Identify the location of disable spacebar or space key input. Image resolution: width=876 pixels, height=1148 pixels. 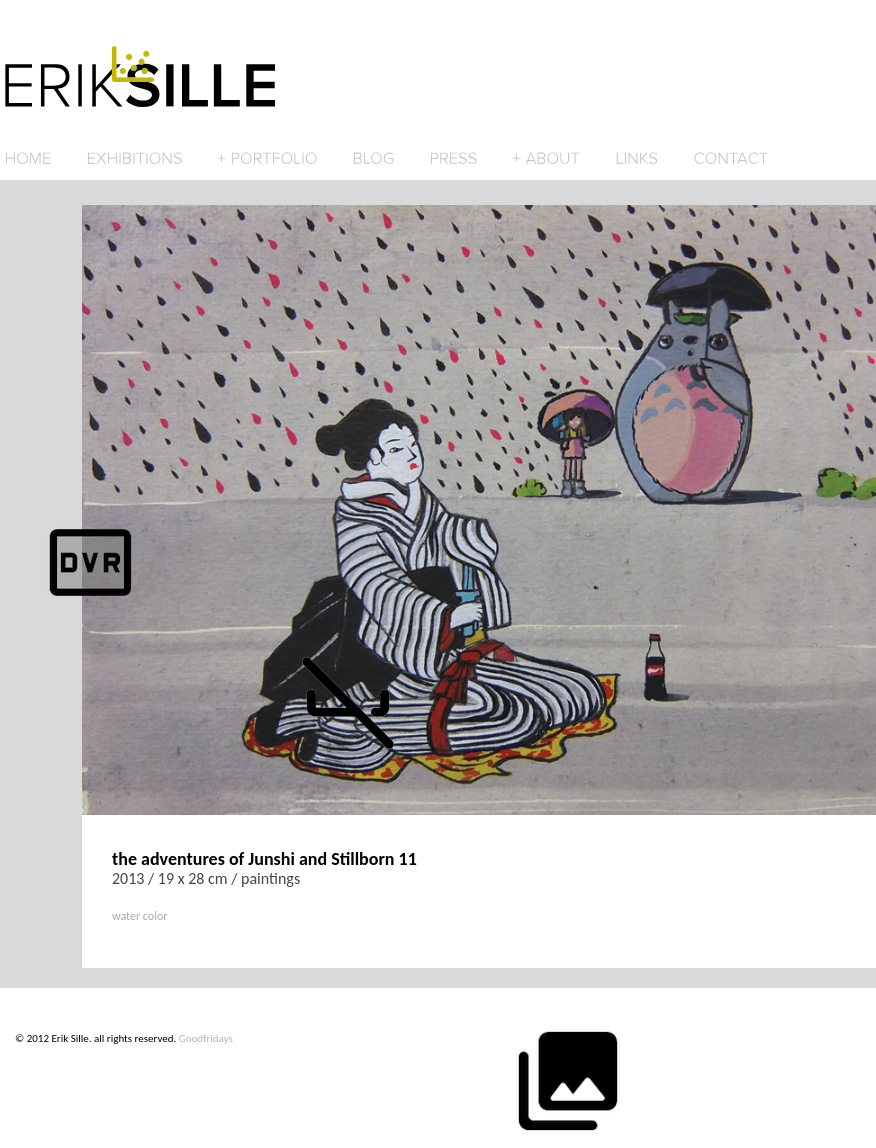
(348, 703).